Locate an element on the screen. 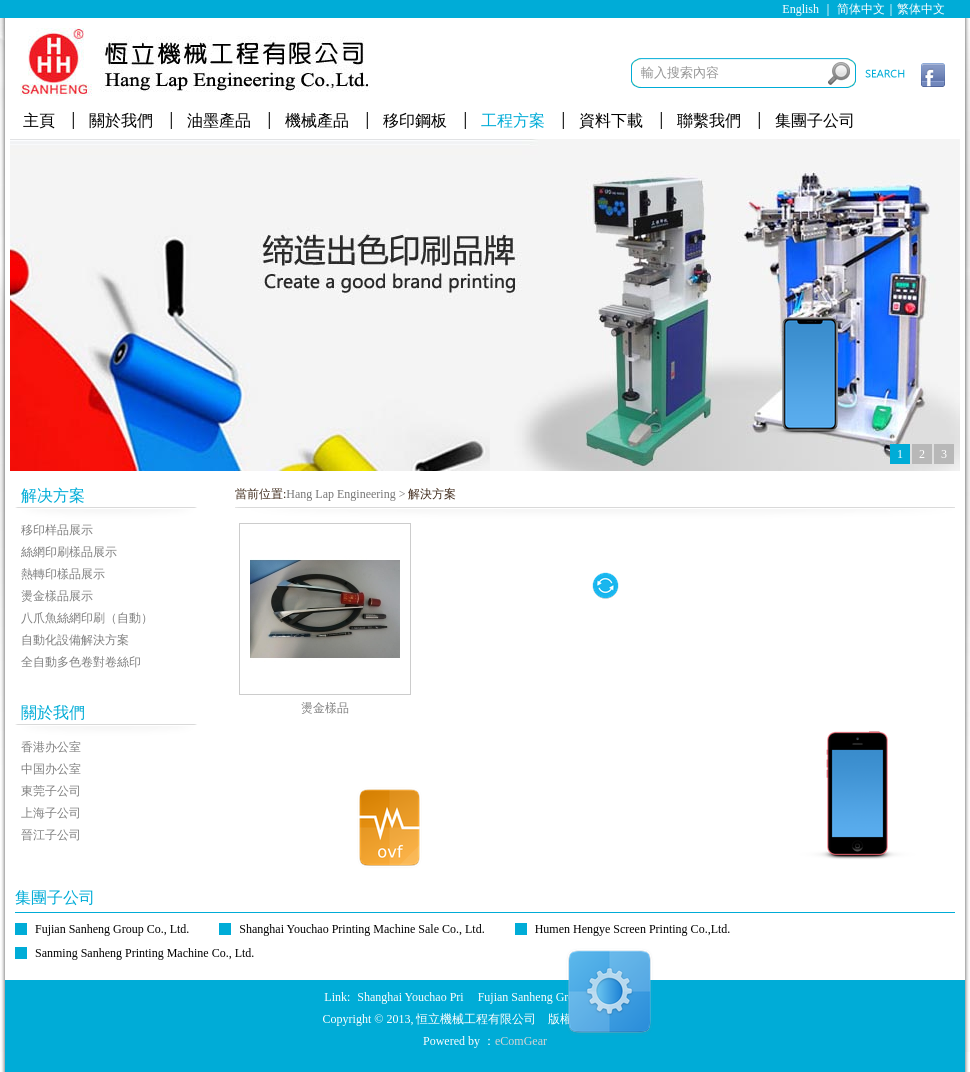 This screenshot has height=1072, width=970. manage connected iPhone 5c device is located at coordinates (857, 795).